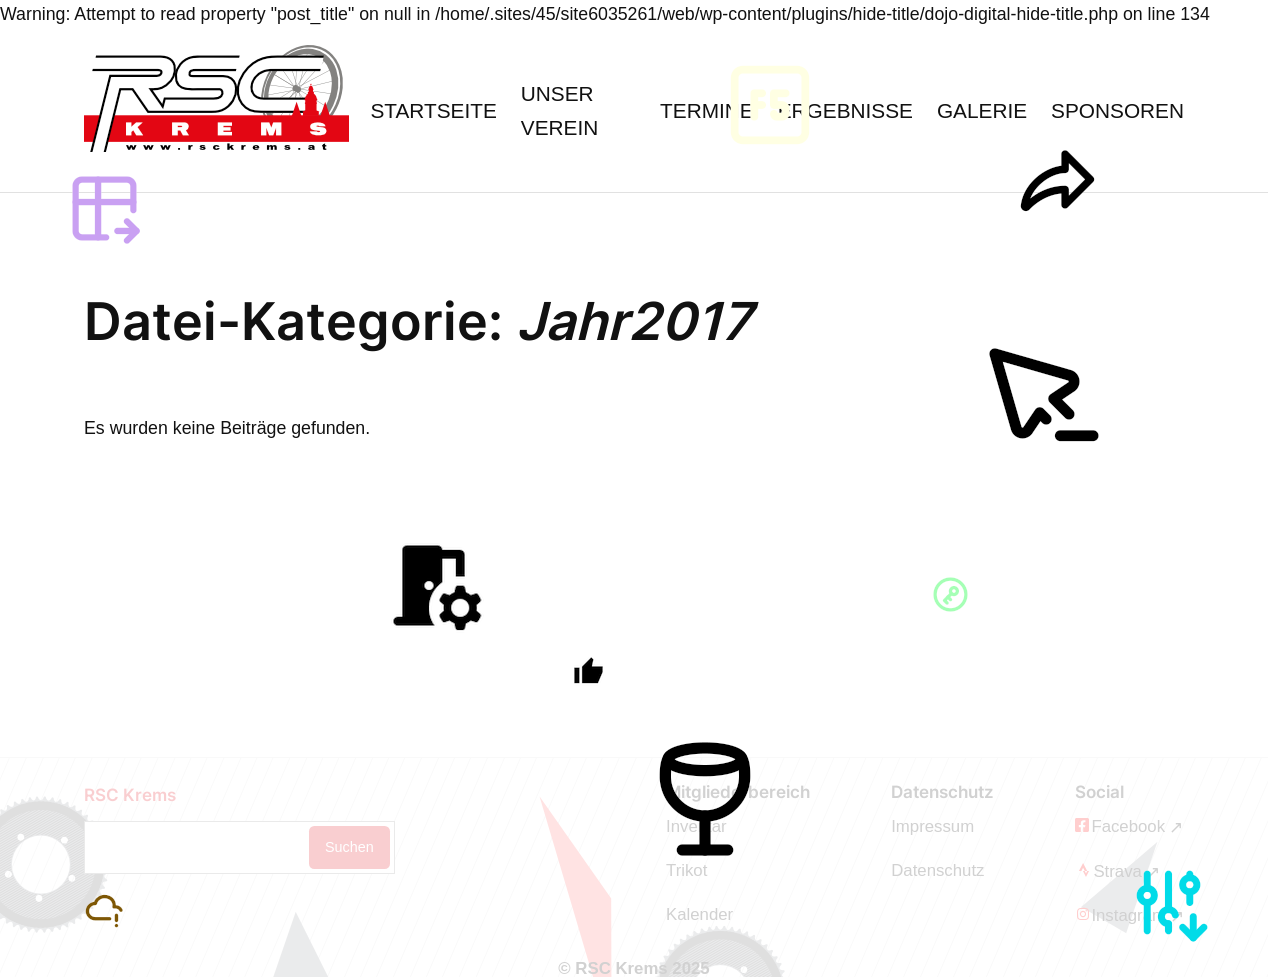 The width and height of the screenshot is (1268, 977). I want to click on cloud storage warning or alert, so click(104, 908).